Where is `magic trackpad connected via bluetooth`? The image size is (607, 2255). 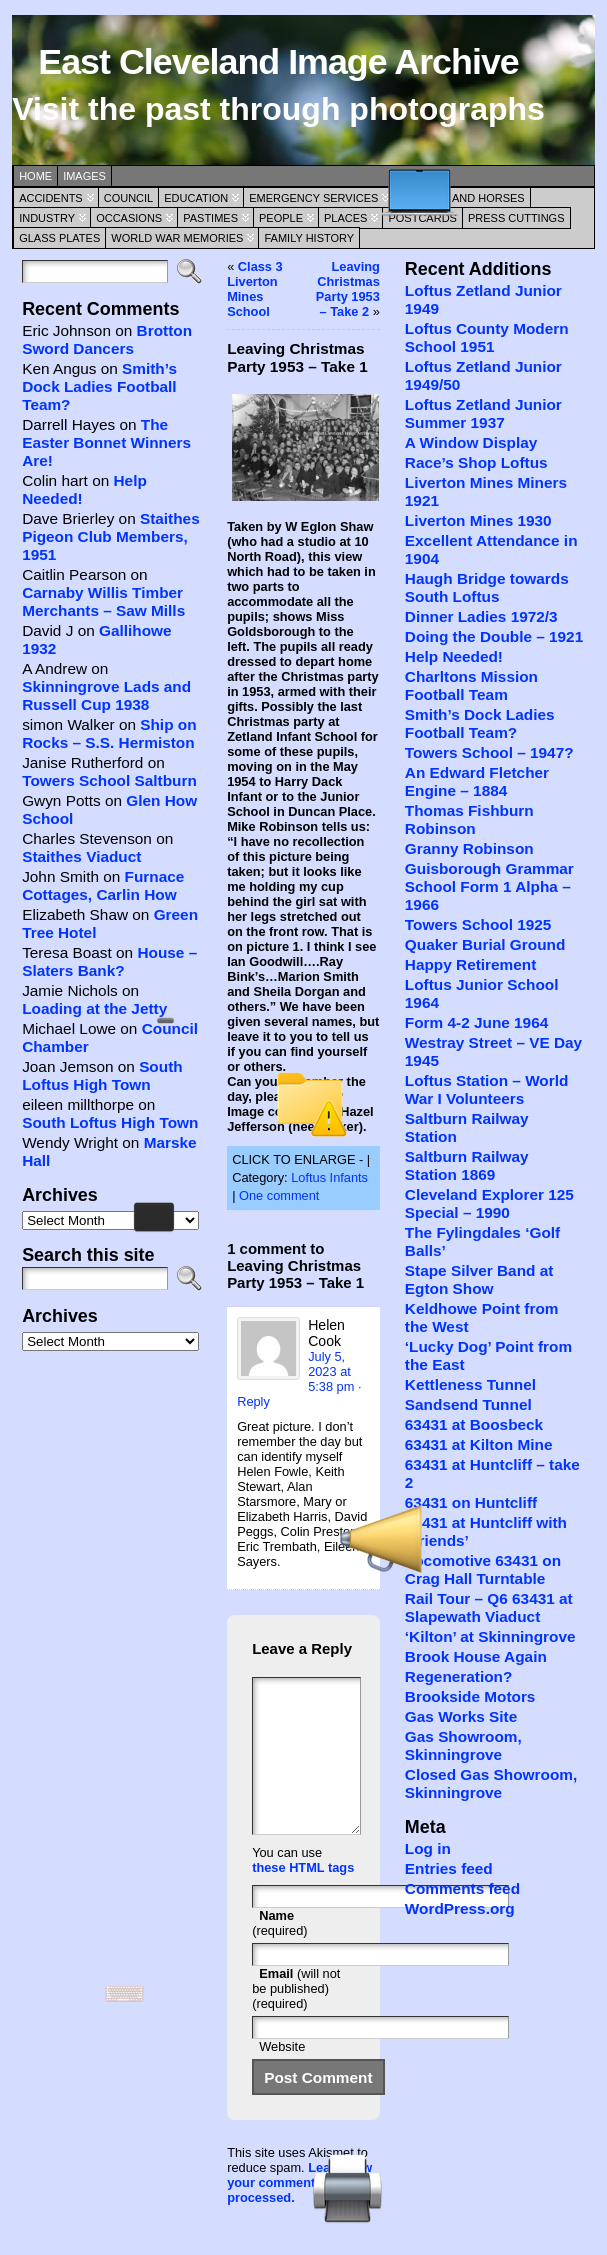
magic trackpad connected via bluetooth is located at coordinates (154, 1217).